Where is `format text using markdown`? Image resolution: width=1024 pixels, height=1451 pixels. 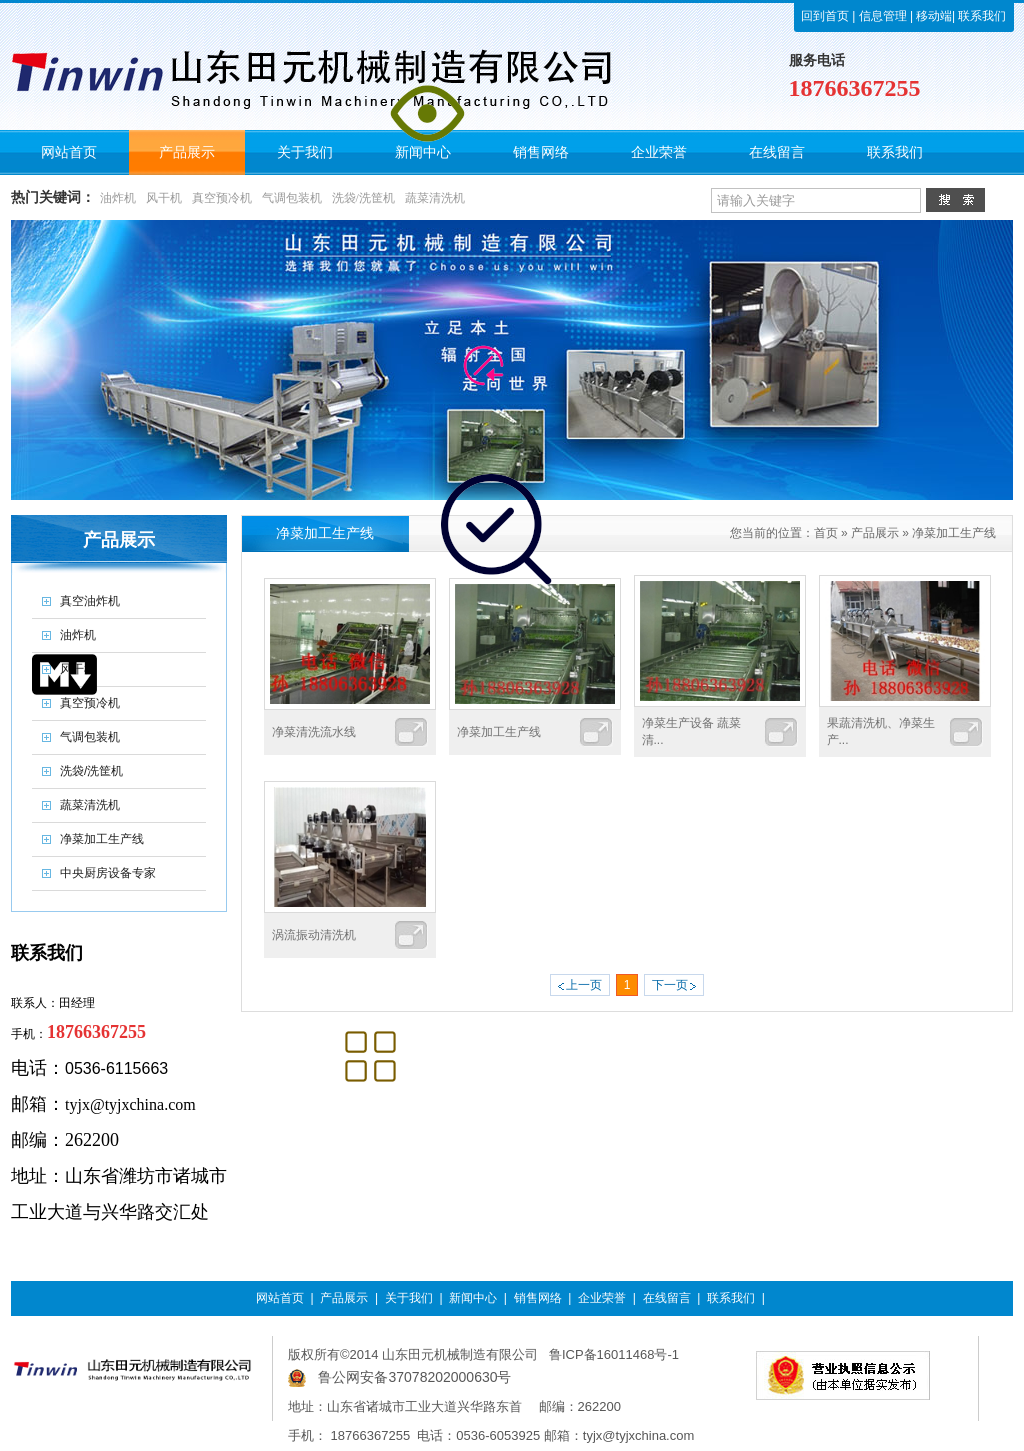
format text using markdown is located at coordinates (64, 674).